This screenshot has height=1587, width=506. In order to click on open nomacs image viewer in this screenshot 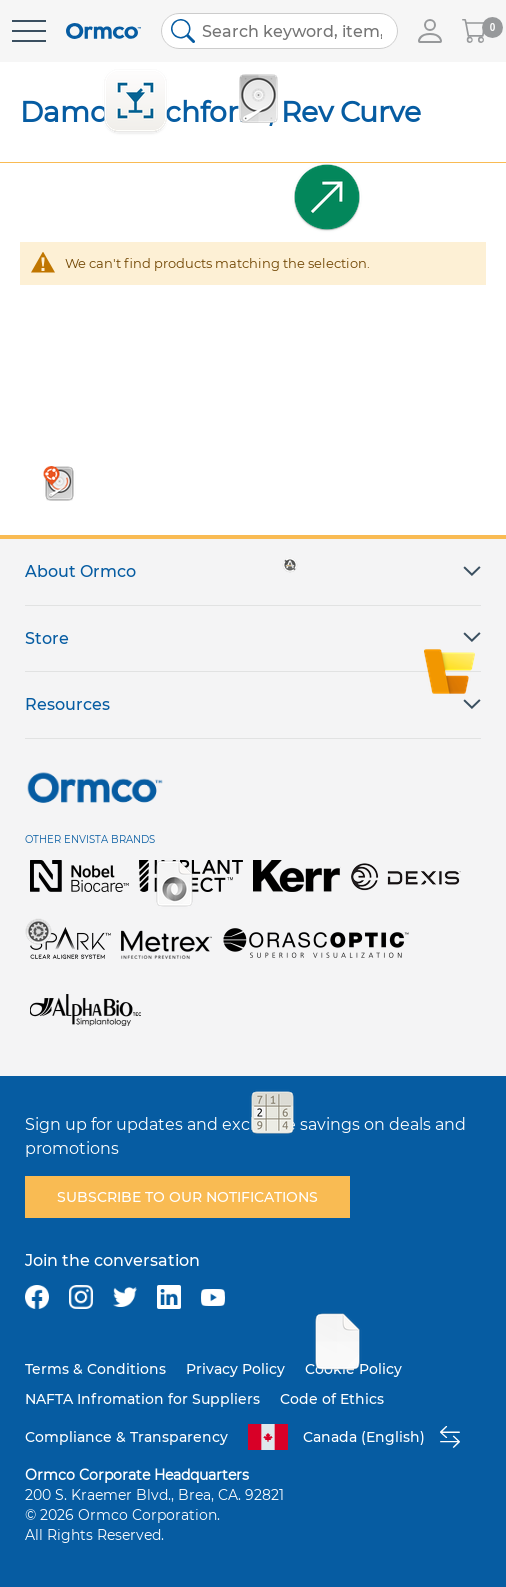, I will do `click(135, 100)`.